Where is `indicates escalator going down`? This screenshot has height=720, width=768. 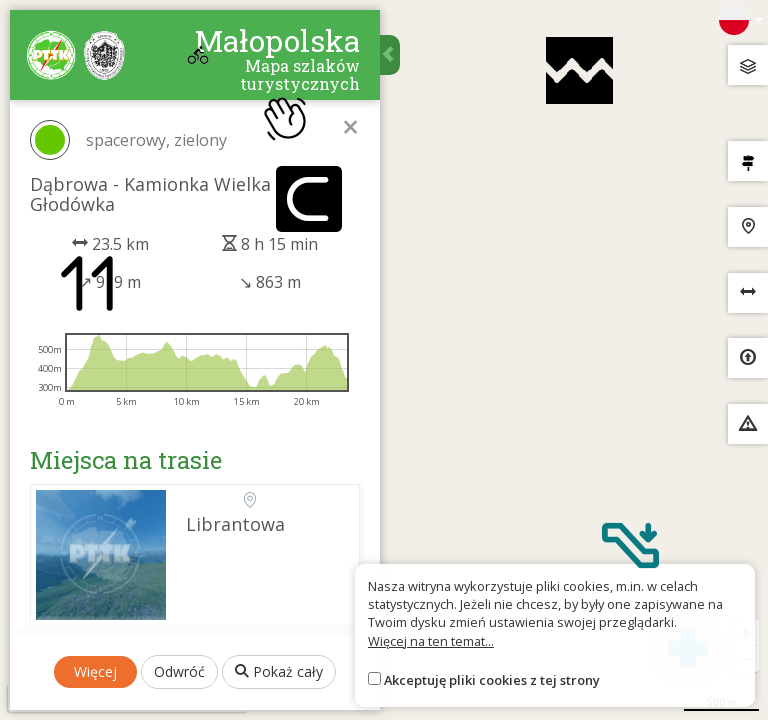
indicates escalator going down is located at coordinates (630, 545).